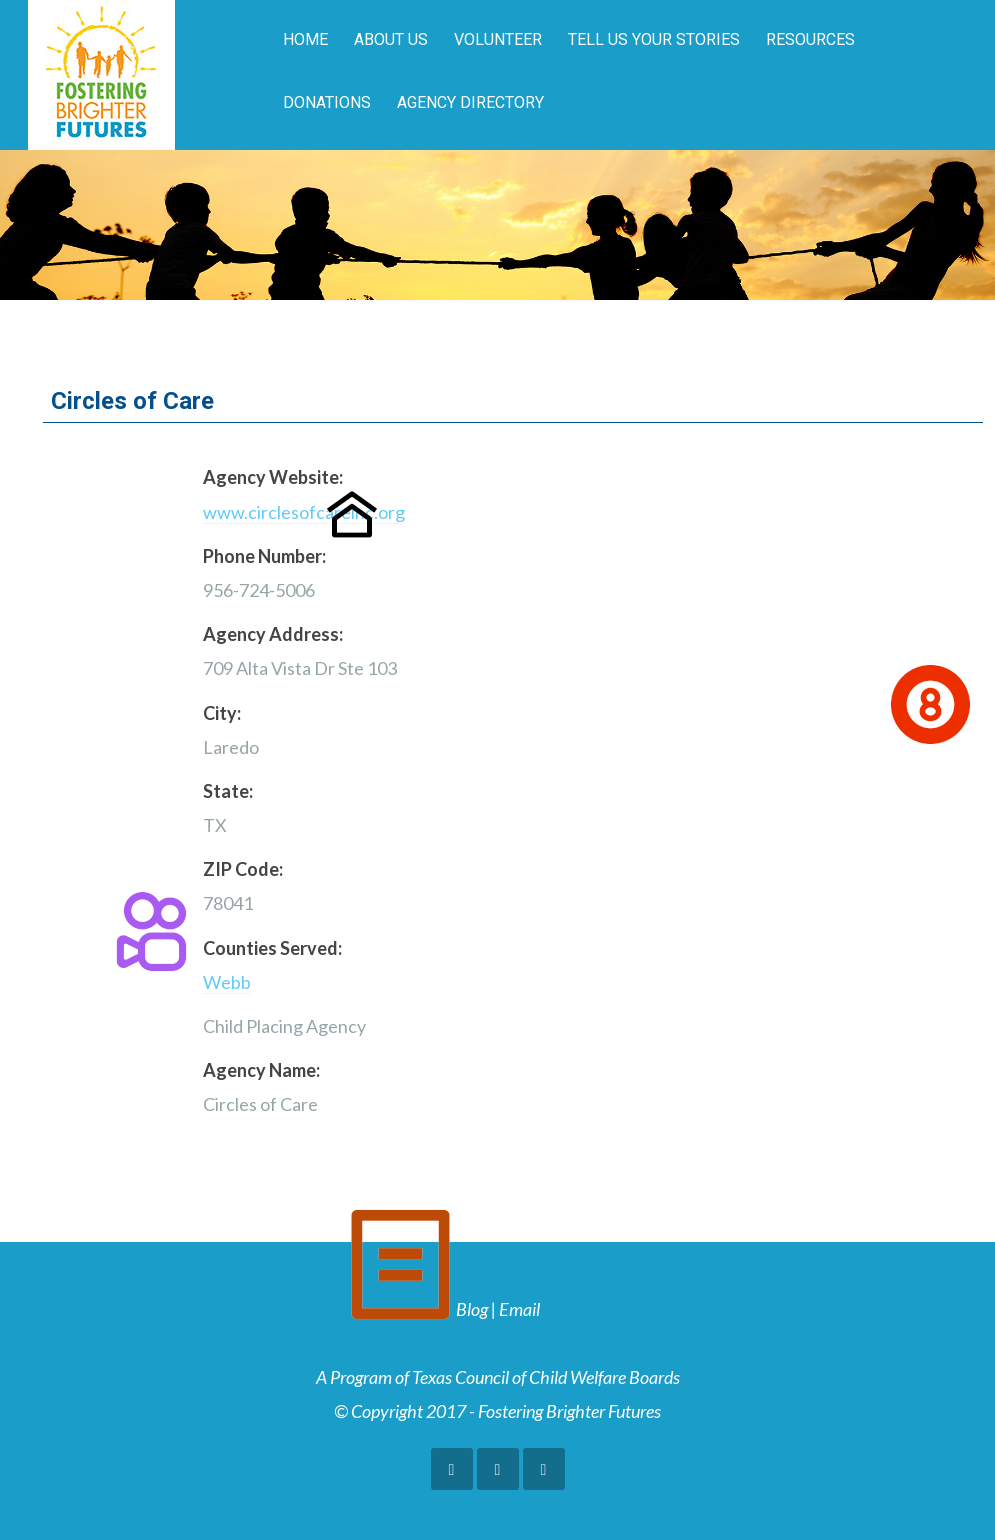 The width and height of the screenshot is (995, 1540). I want to click on access billiards or pool game, so click(930, 704).